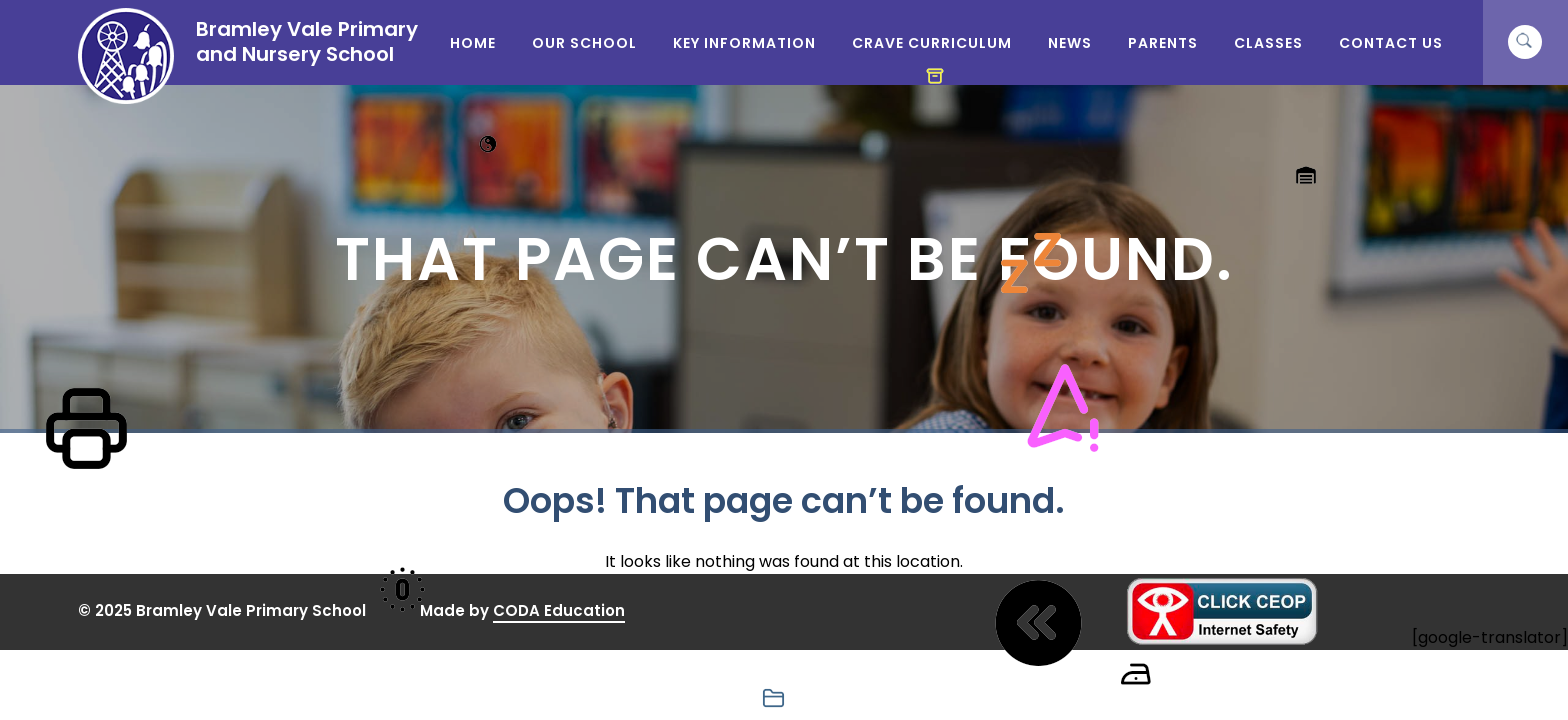 This screenshot has width=1568, height=720. What do you see at coordinates (1065, 406) in the screenshot?
I see `navigation error or route issue detected` at bounding box center [1065, 406].